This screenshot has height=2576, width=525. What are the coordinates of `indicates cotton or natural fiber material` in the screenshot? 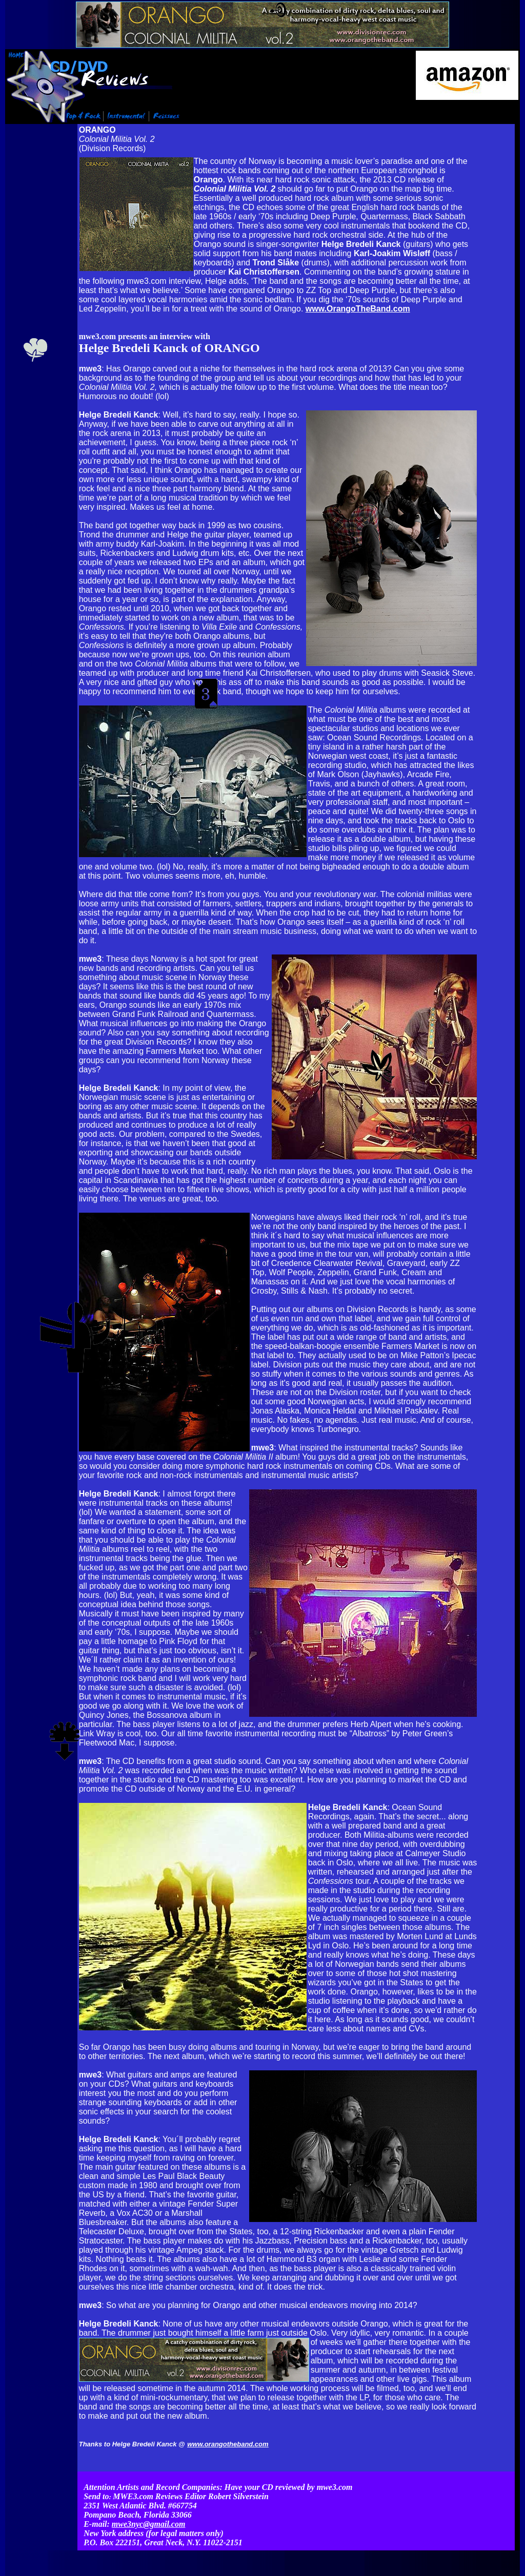 It's located at (35, 350).